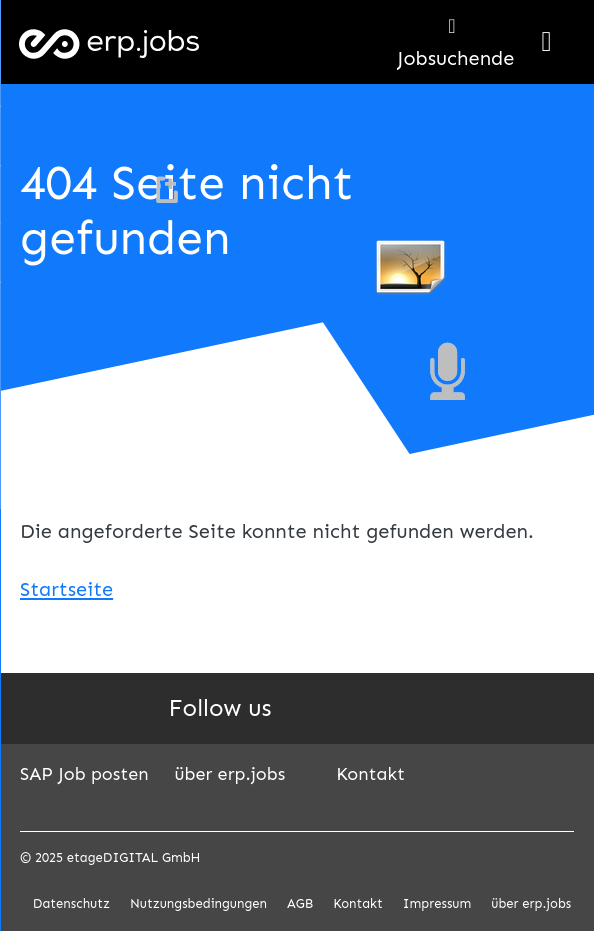 The height and width of the screenshot is (931, 594). What do you see at coordinates (410, 268) in the screenshot?
I see `indicates an image file type` at bounding box center [410, 268].